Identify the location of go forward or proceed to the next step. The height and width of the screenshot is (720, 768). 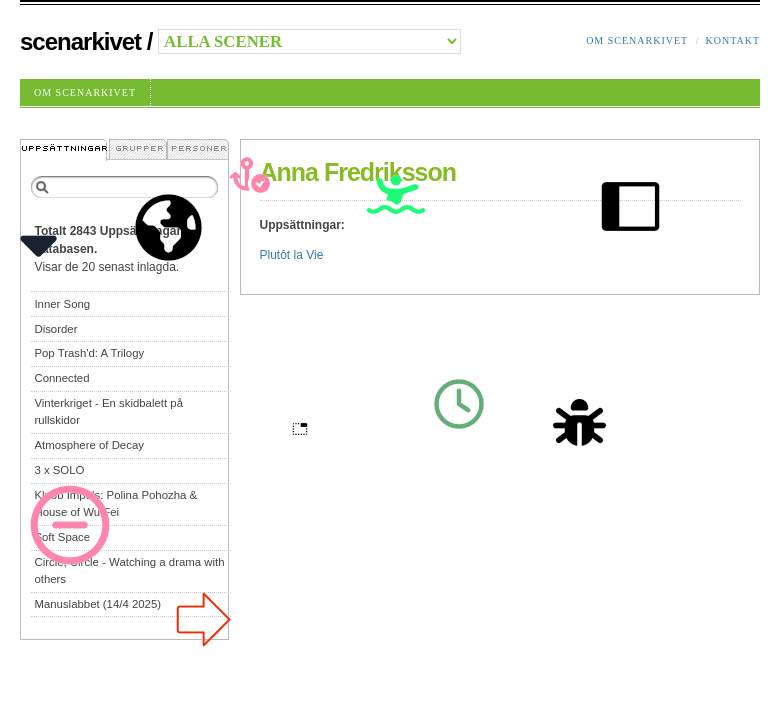
(201, 619).